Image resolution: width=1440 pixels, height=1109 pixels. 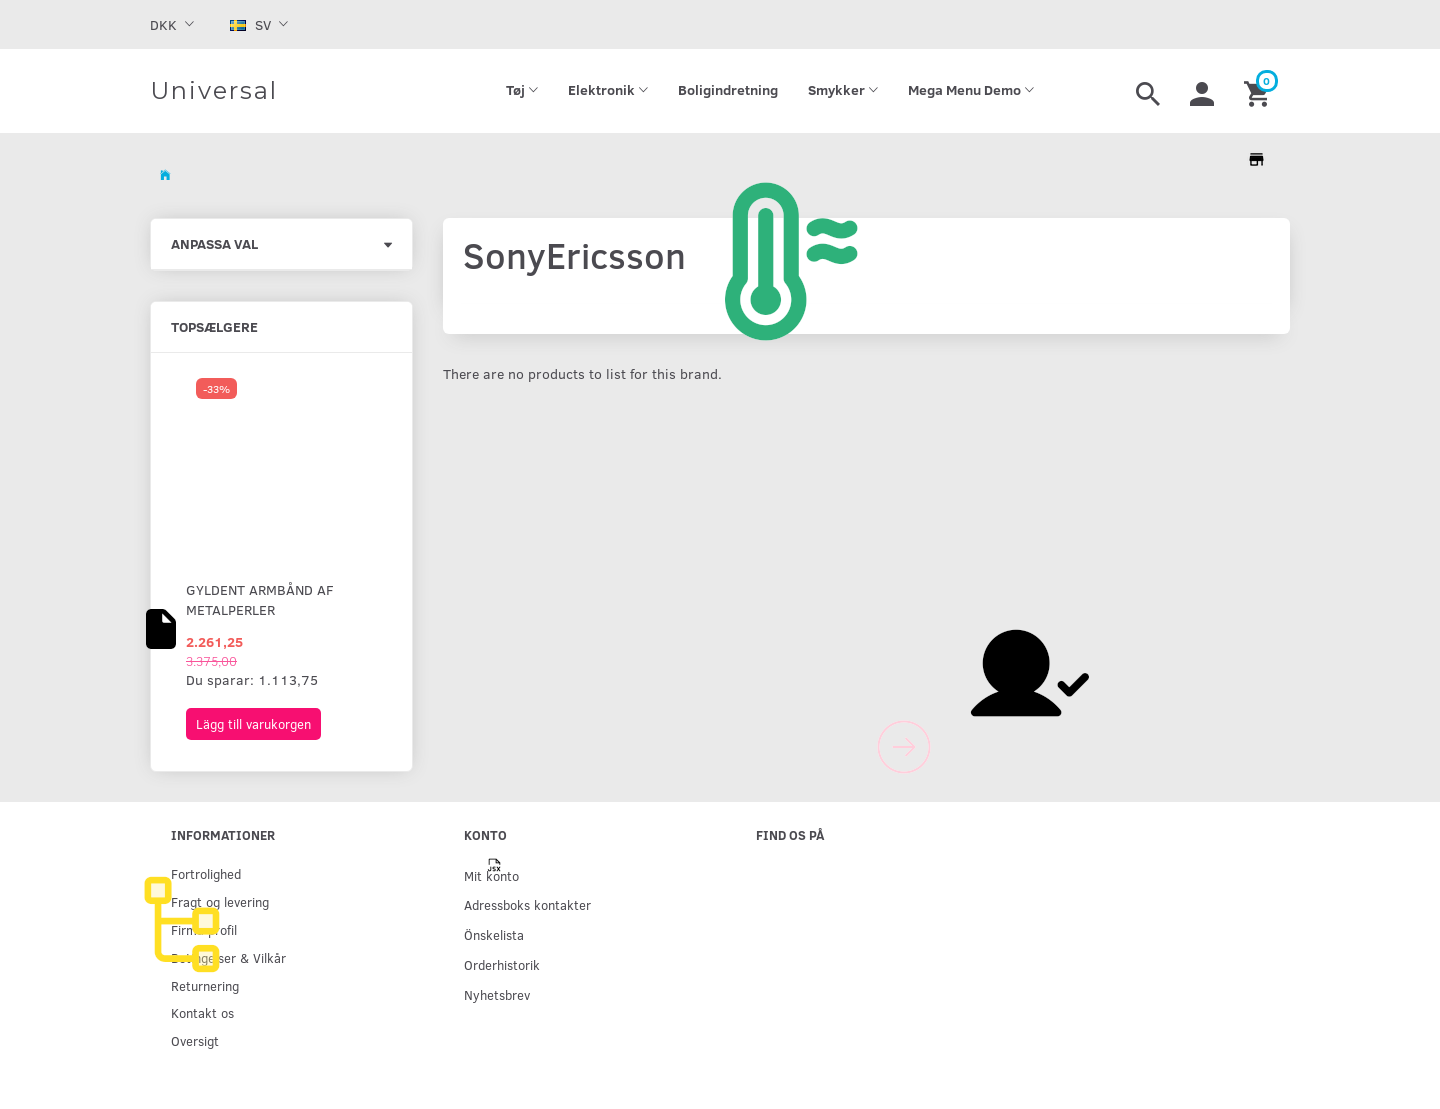 What do you see at coordinates (904, 747) in the screenshot?
I see `proceed to next step` at bounding box center [904, 747].